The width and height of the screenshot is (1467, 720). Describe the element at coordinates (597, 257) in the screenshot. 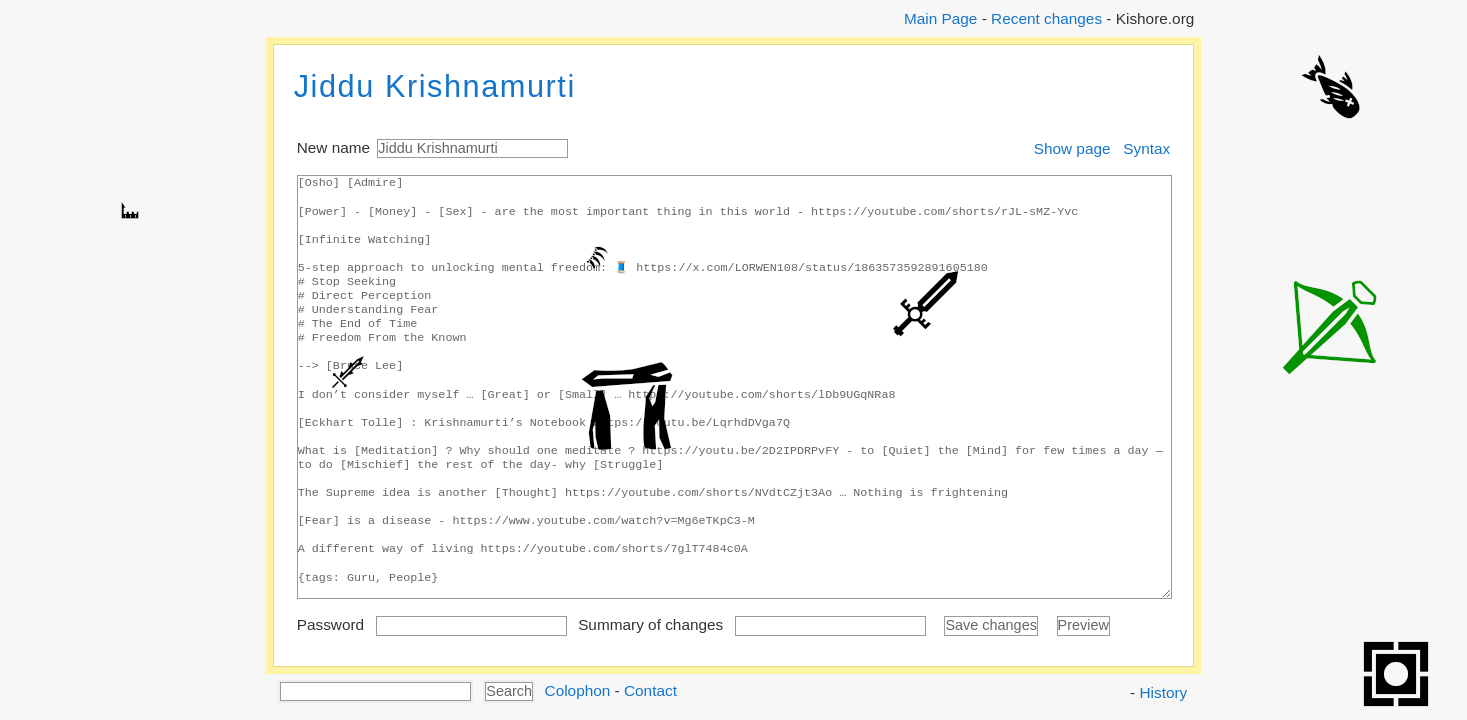

I see `indicates a claw attack or scratch ability` at that location.